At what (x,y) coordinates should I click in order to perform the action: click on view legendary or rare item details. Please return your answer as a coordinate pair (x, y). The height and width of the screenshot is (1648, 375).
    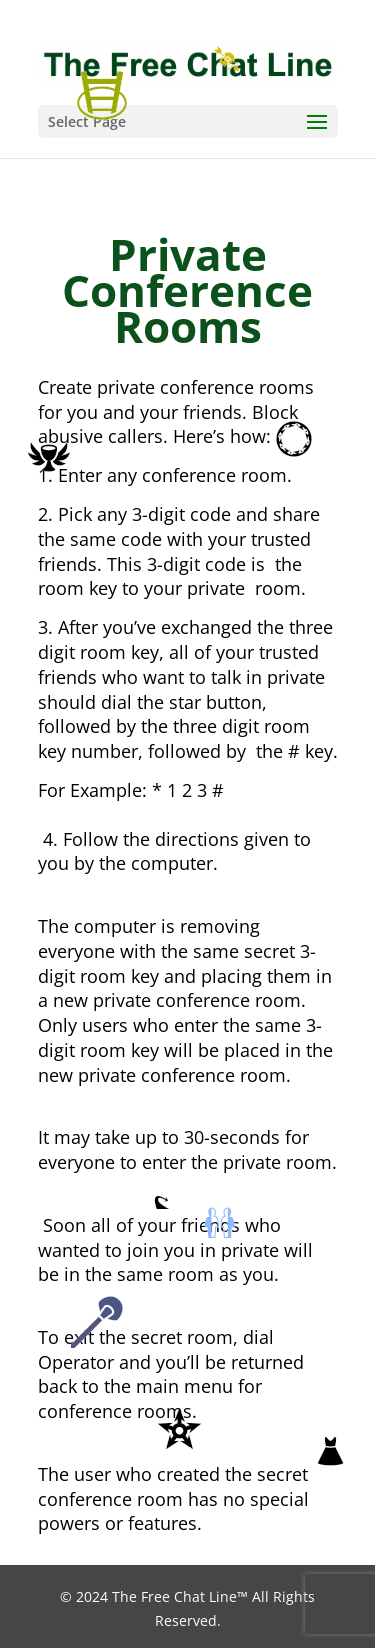
    Looking at the image, I should click on (49, 456).